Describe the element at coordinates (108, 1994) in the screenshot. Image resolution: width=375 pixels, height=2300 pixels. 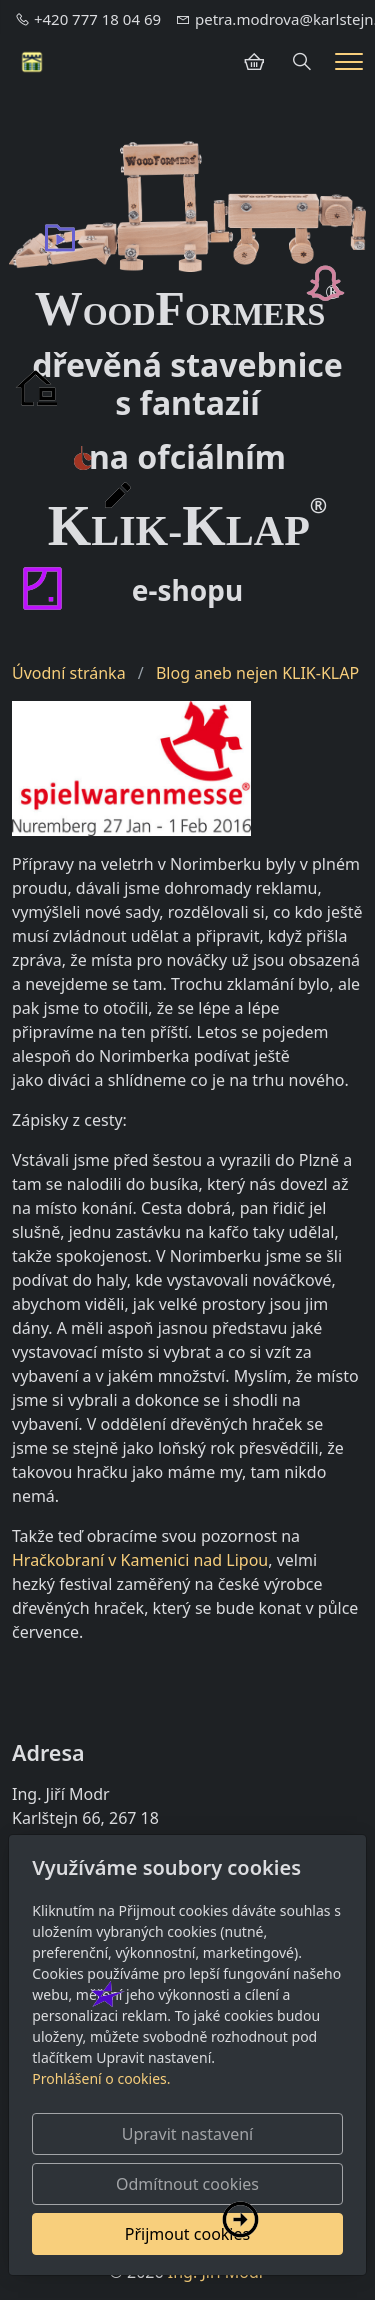
I see `visit the ESEA gaming platform` at that location.